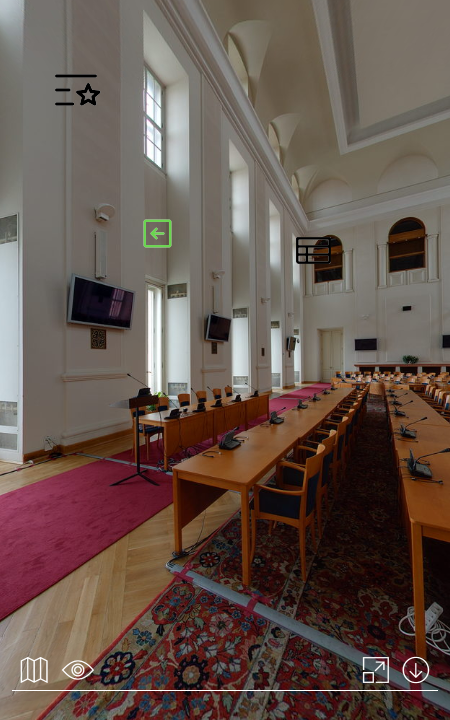  What do you see at coordinates (313, 250) in the screenshot?
I see `view data in table format` at bounding box center [313, 250].